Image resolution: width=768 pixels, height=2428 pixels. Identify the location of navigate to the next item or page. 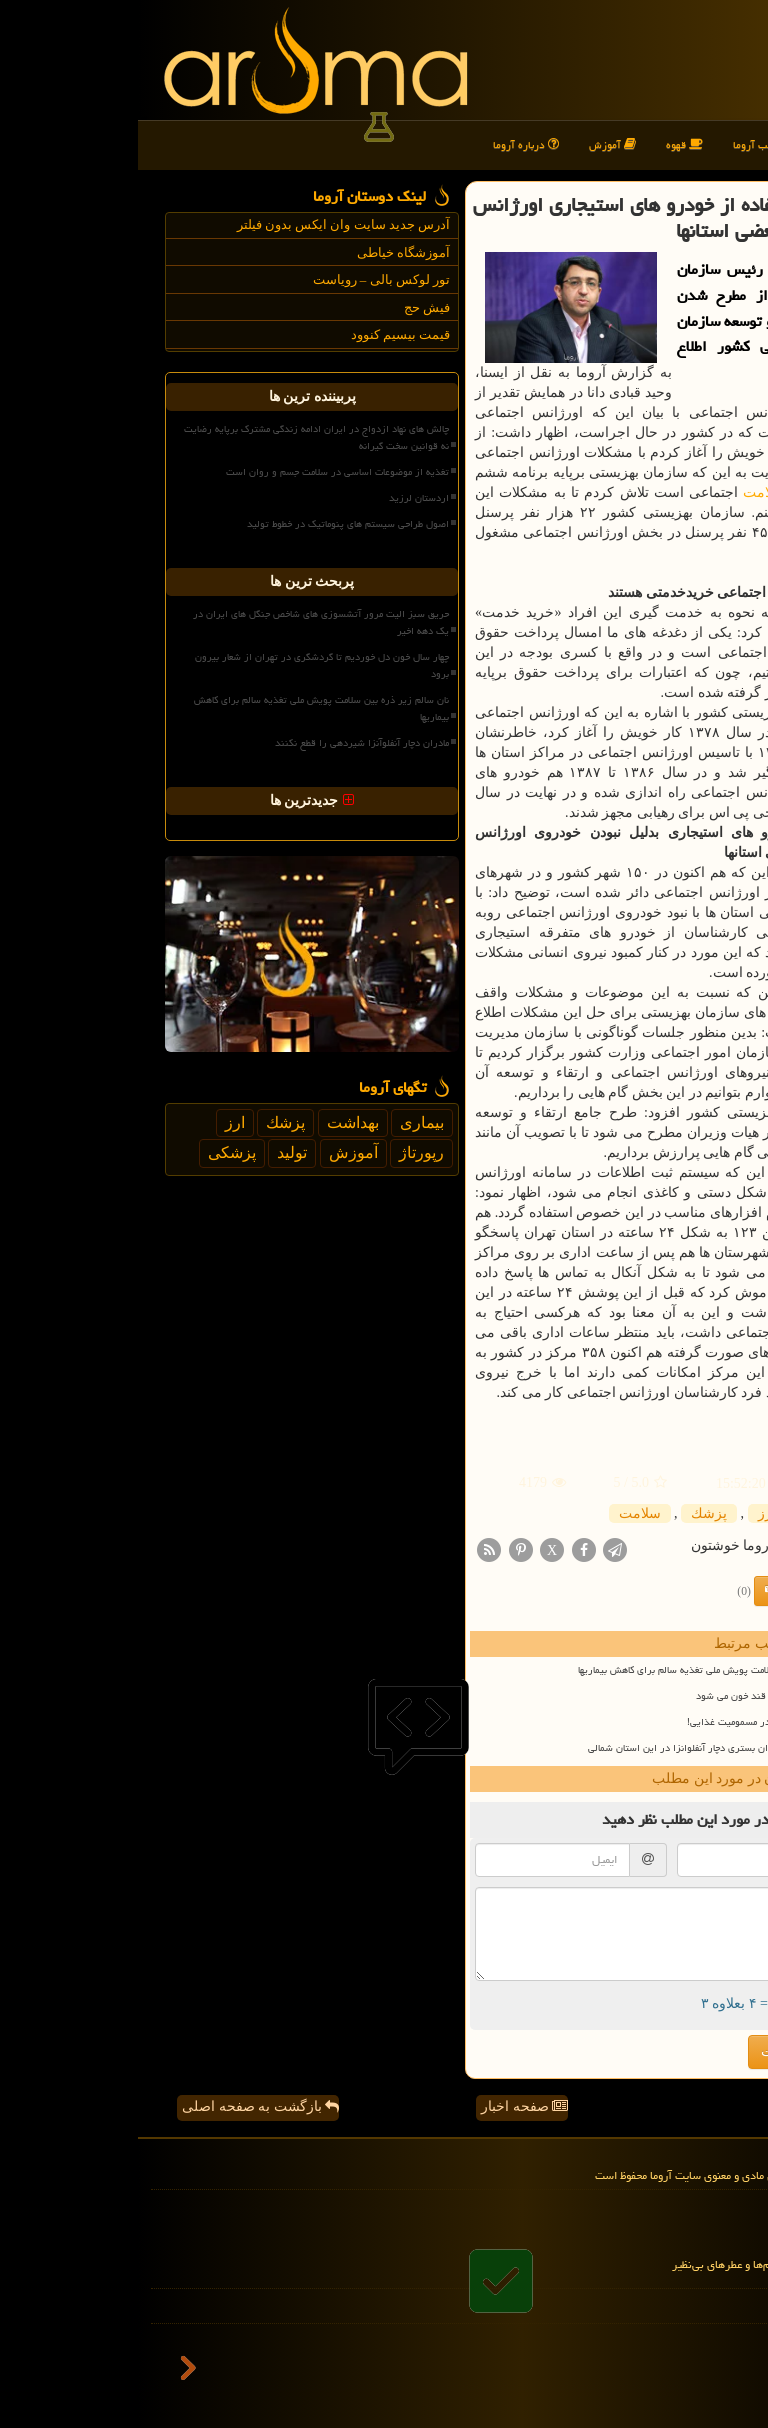
(187, 2368).